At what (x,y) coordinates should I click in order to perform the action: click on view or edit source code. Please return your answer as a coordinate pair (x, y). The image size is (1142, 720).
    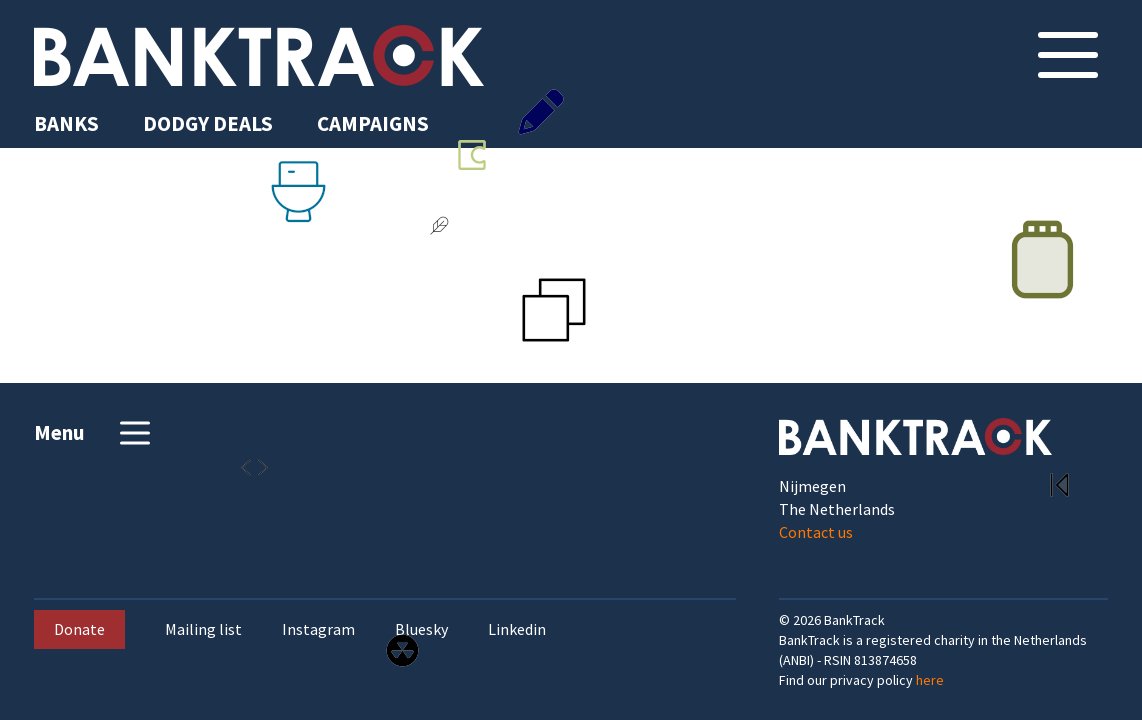
    Looking at the image, I should click on (254, 467).